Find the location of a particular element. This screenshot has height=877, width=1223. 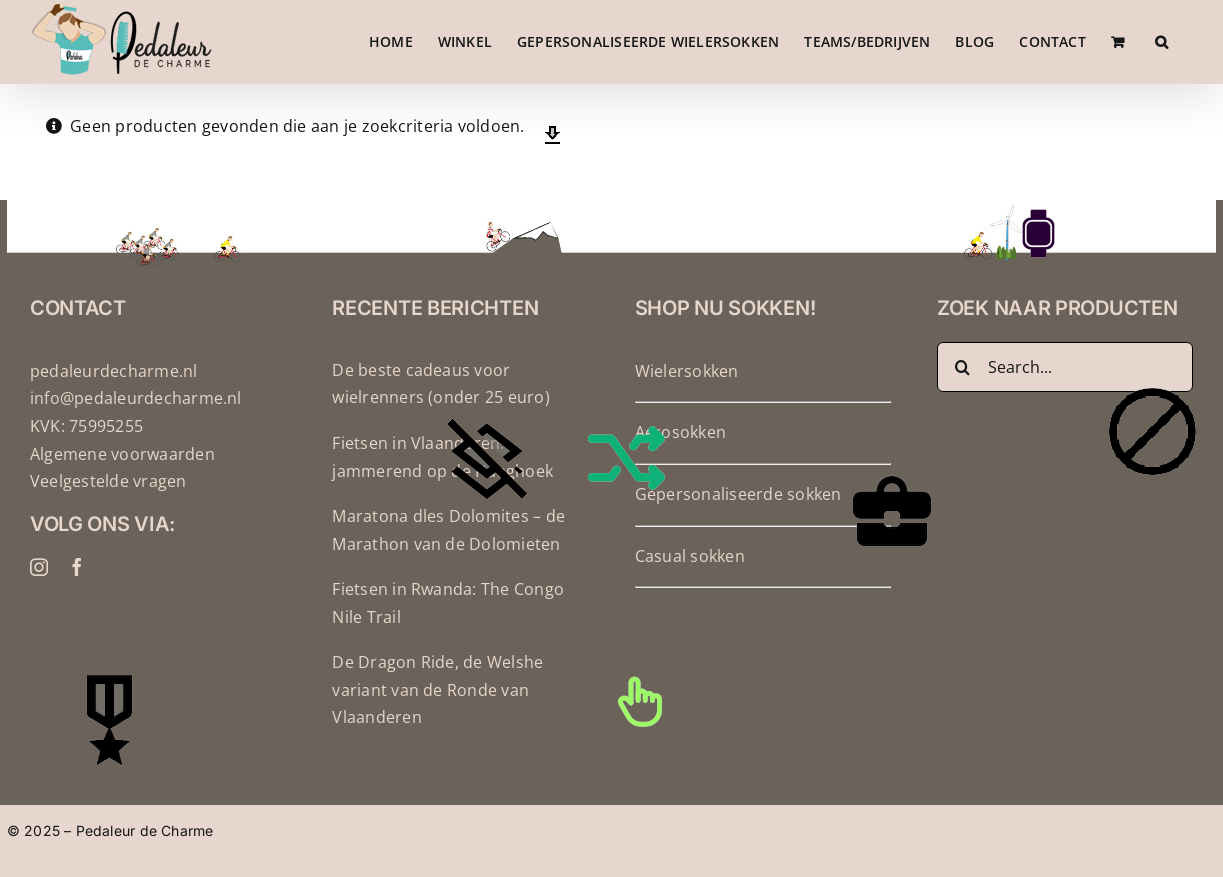

view achievements or badges earned is located at coordinates (109, 720).